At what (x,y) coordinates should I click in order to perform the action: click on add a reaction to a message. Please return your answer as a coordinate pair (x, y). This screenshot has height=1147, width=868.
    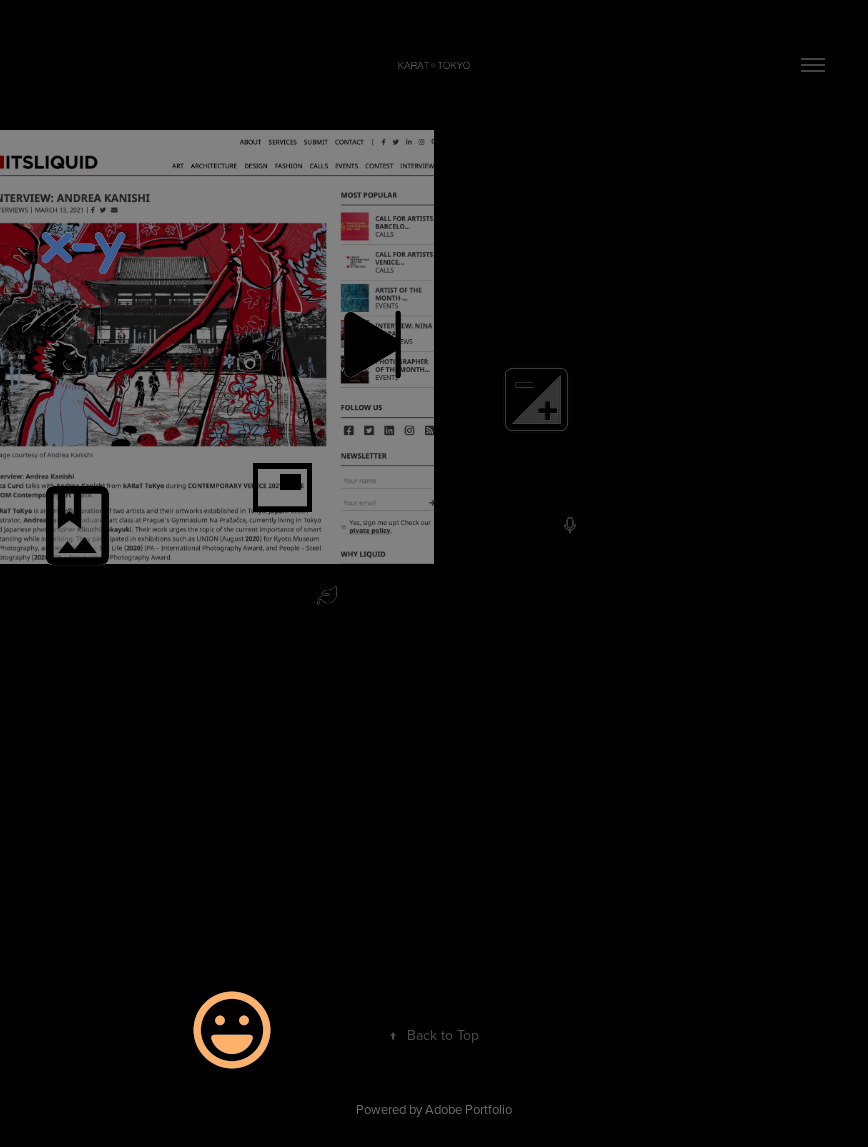
    Looking at the image, I should click on (232, 1030).